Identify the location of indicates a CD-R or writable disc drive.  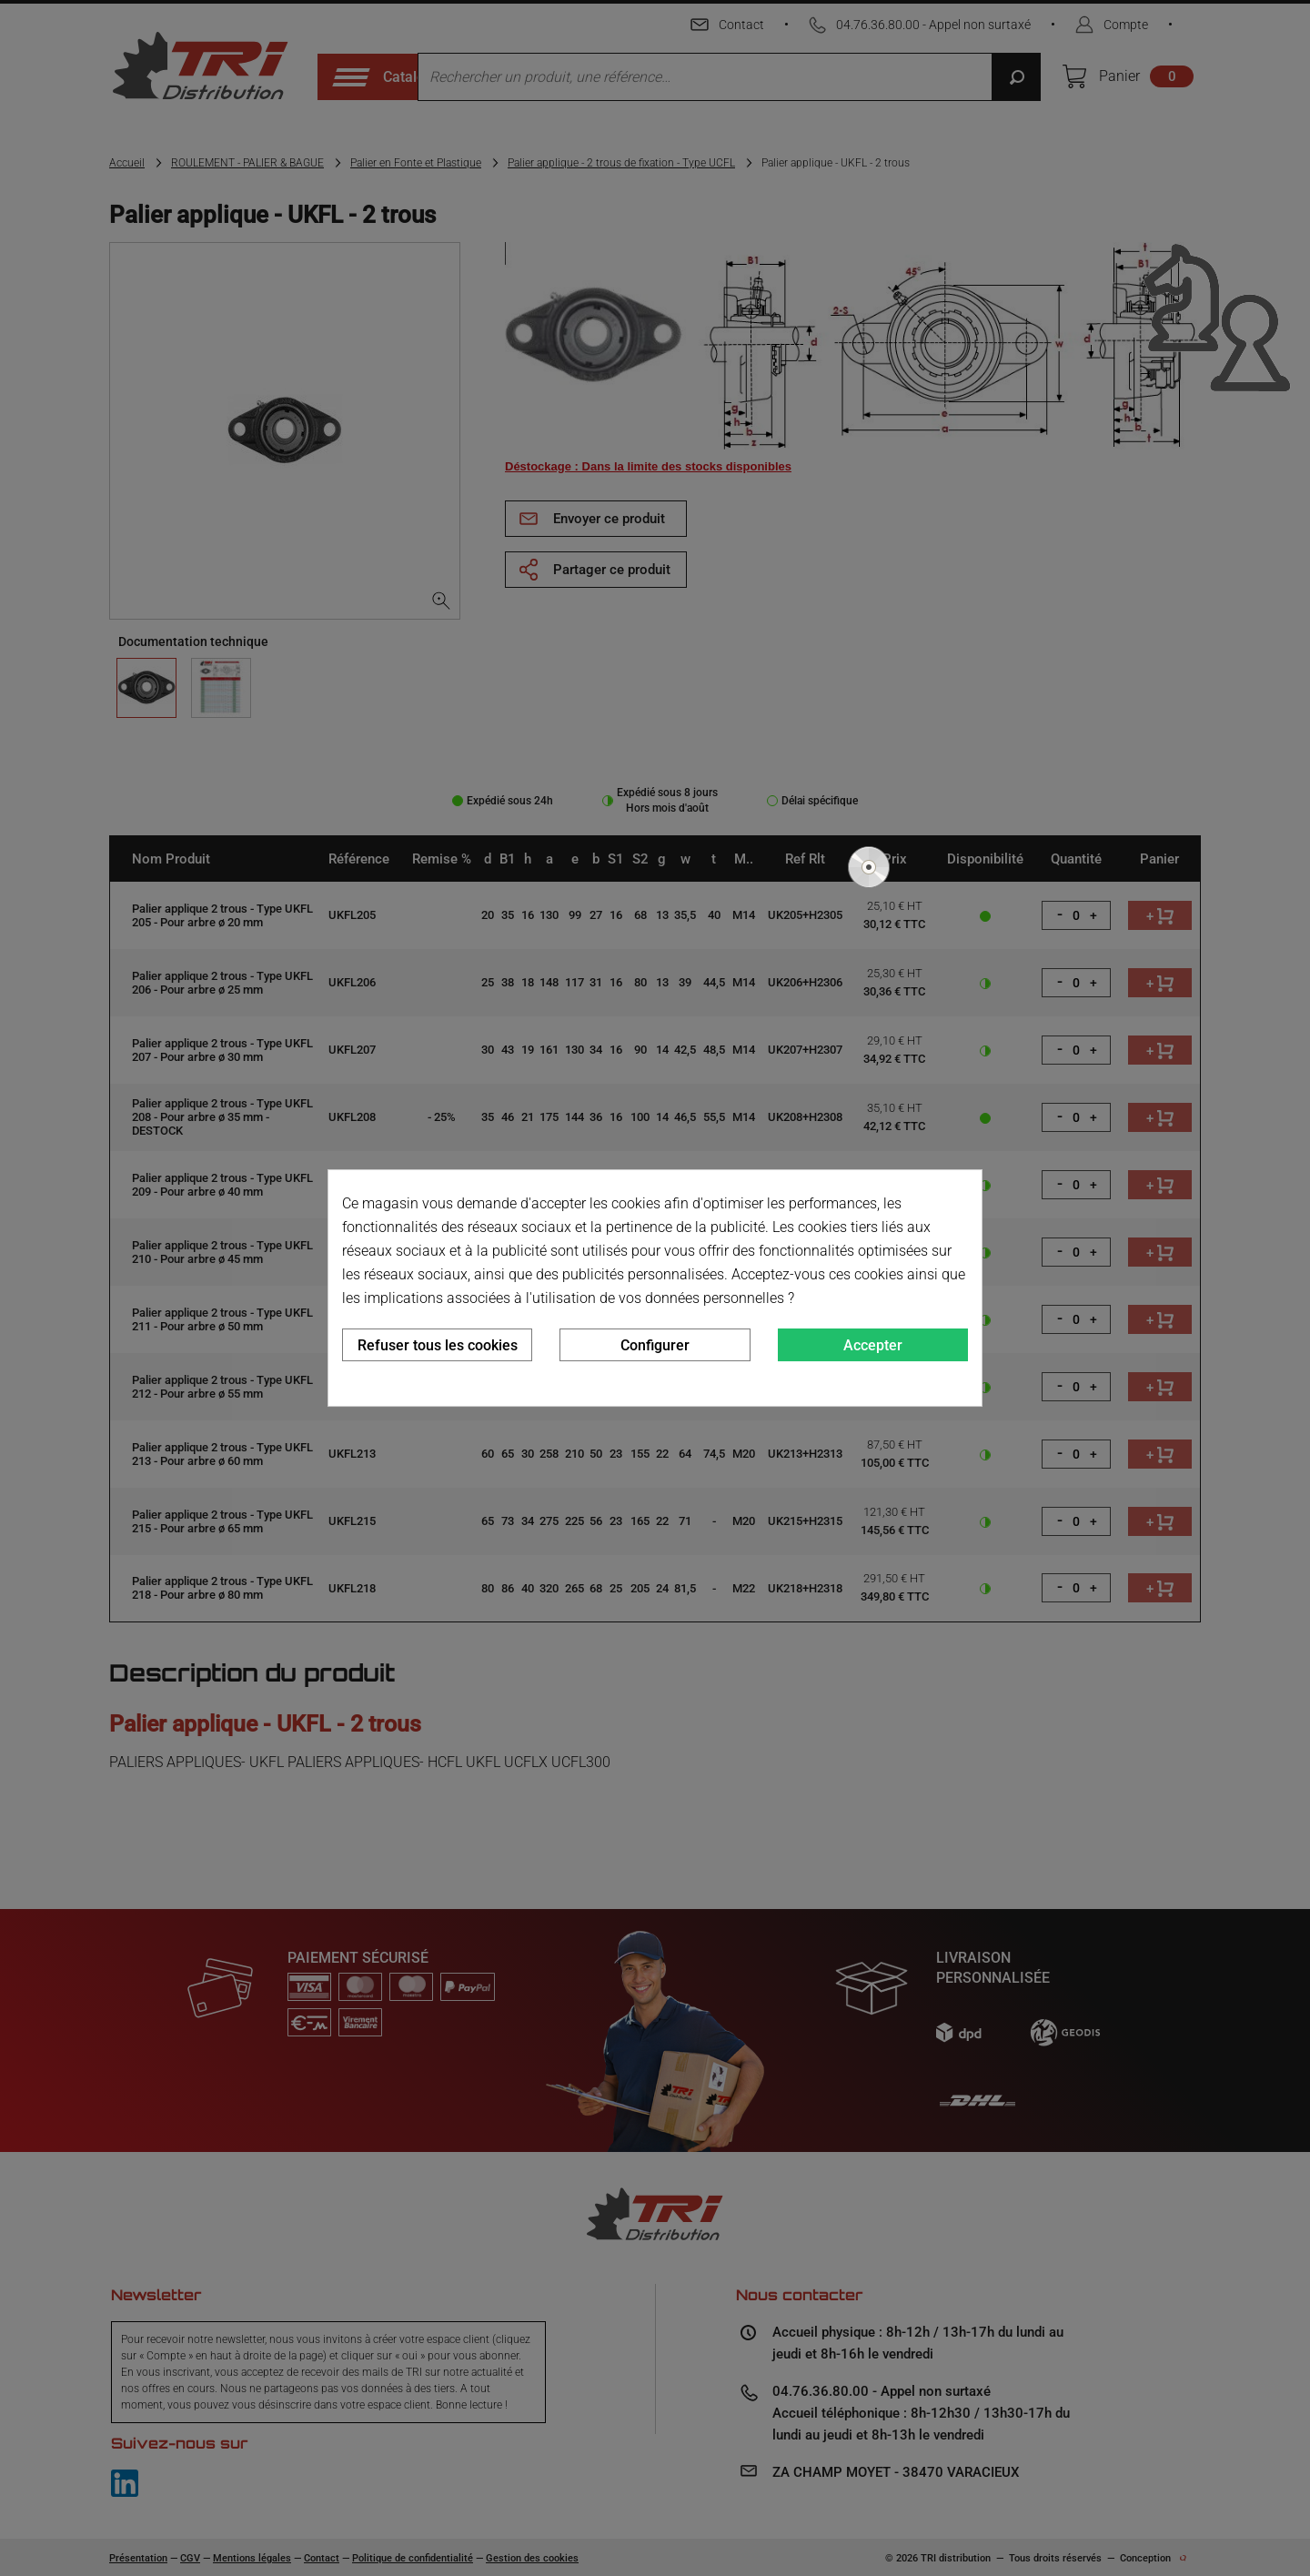
(869, 867).